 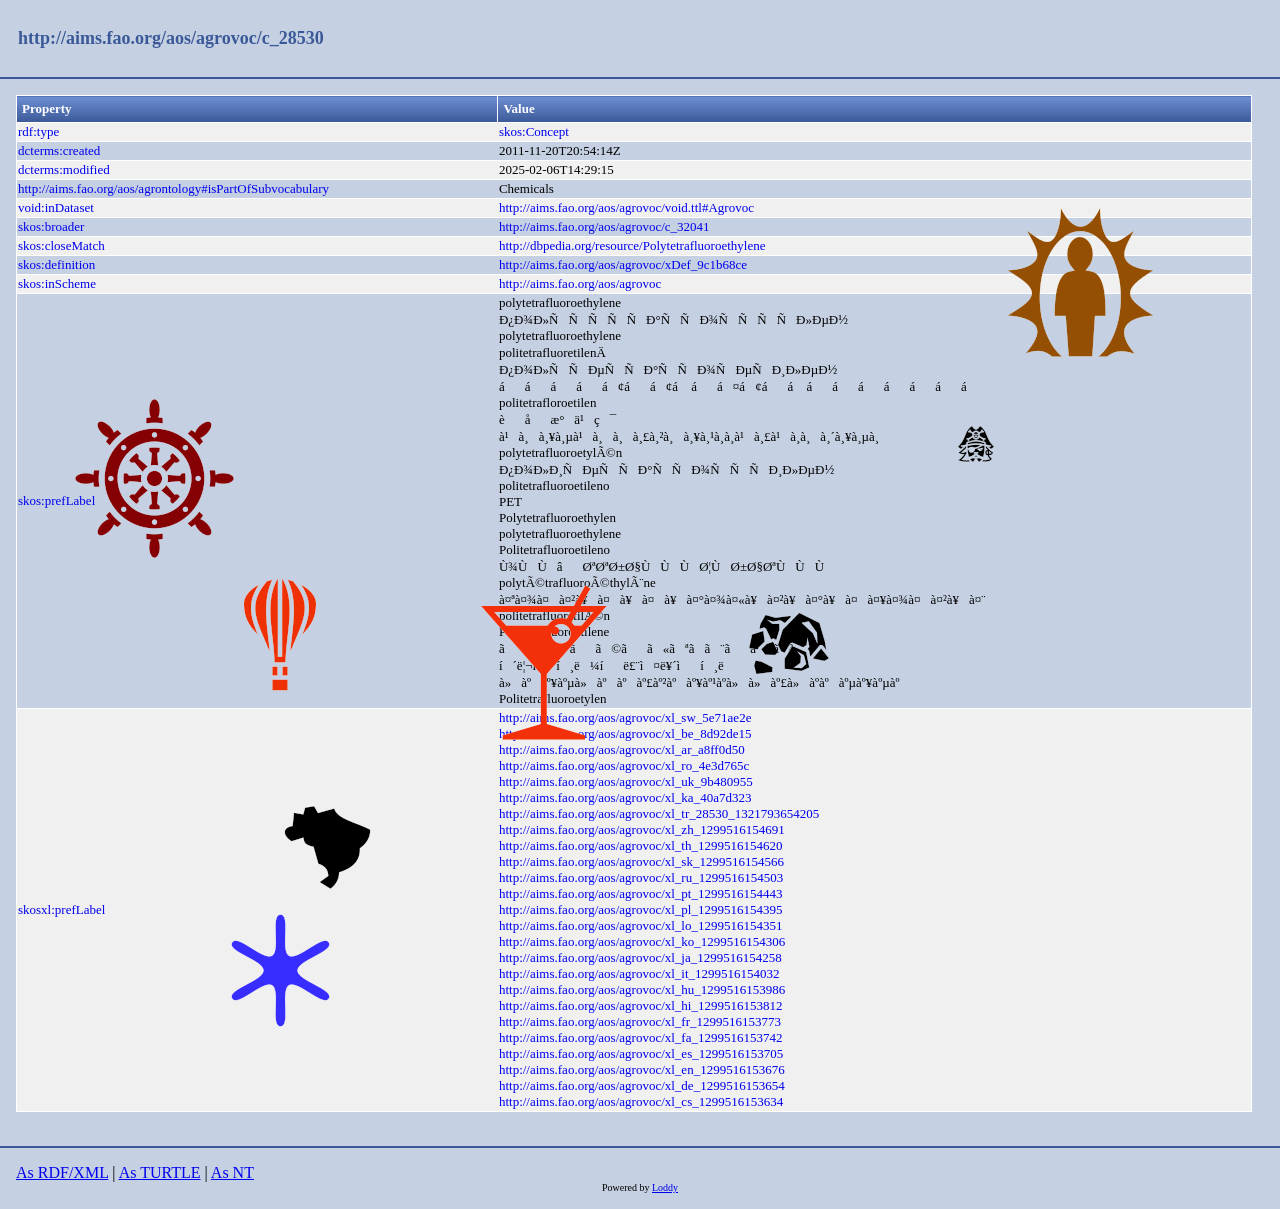 What do you see at coordinates (154, 478) in the screenshot?
I see `navigate to sailing or nautical settings` at bounding box center [154, 478].